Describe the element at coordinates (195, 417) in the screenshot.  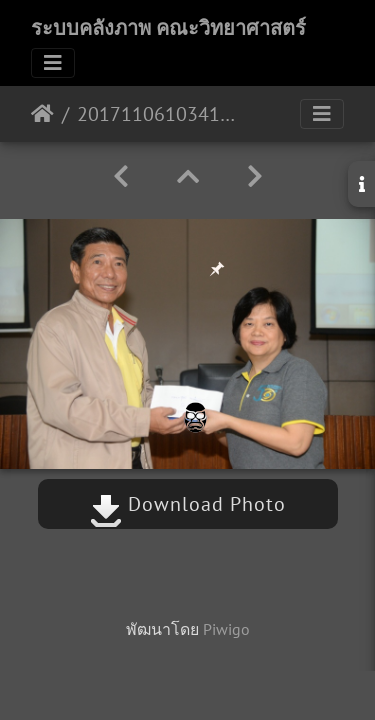
I see `select a wrestler character or avatar` at that location.